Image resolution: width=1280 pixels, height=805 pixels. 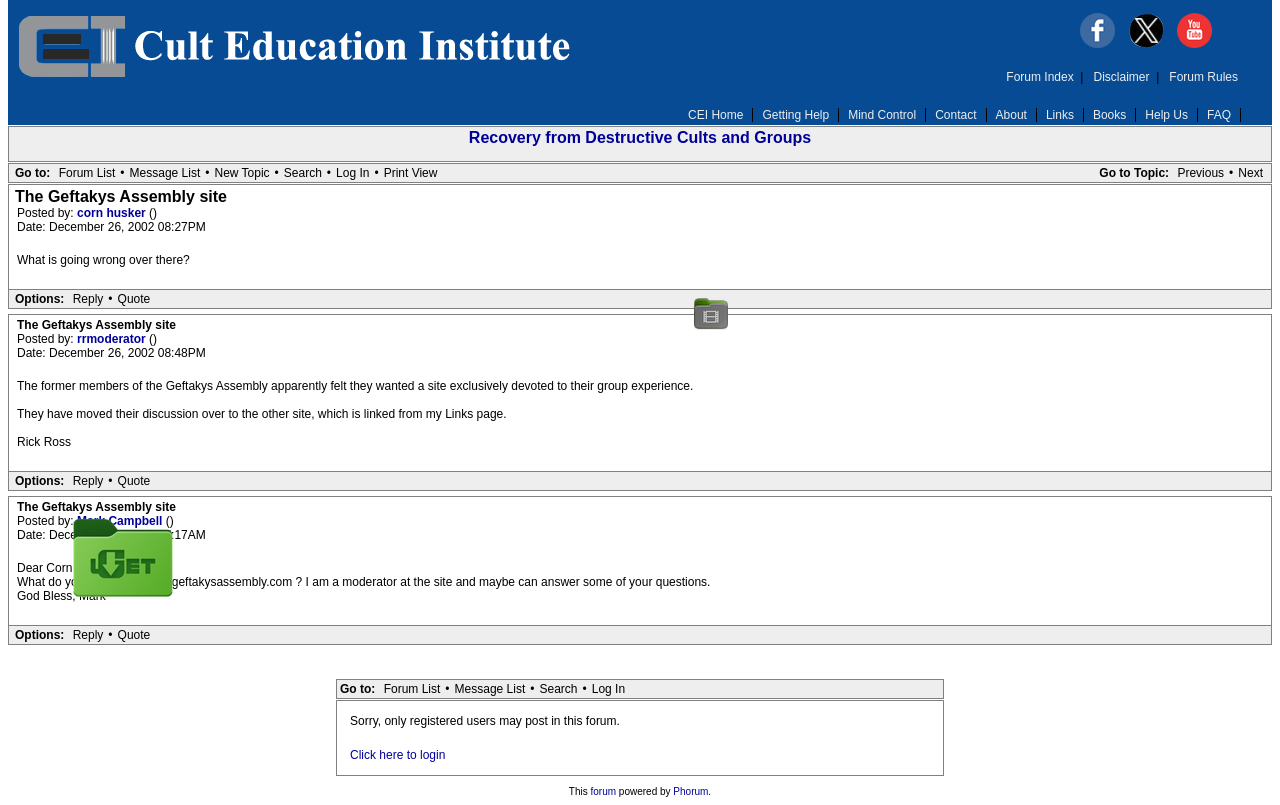 What do you see at coordinates (122, 560) in the screenshot?
I see `open uGet download manager folder` at bounding box center [122, 560].